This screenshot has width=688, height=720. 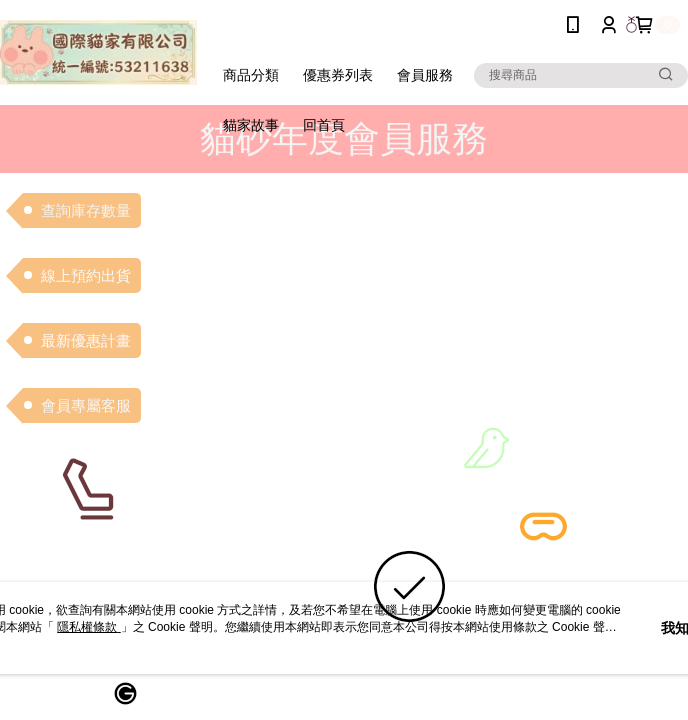 I want to click on sign in with Google, so click(x=125, y=693).